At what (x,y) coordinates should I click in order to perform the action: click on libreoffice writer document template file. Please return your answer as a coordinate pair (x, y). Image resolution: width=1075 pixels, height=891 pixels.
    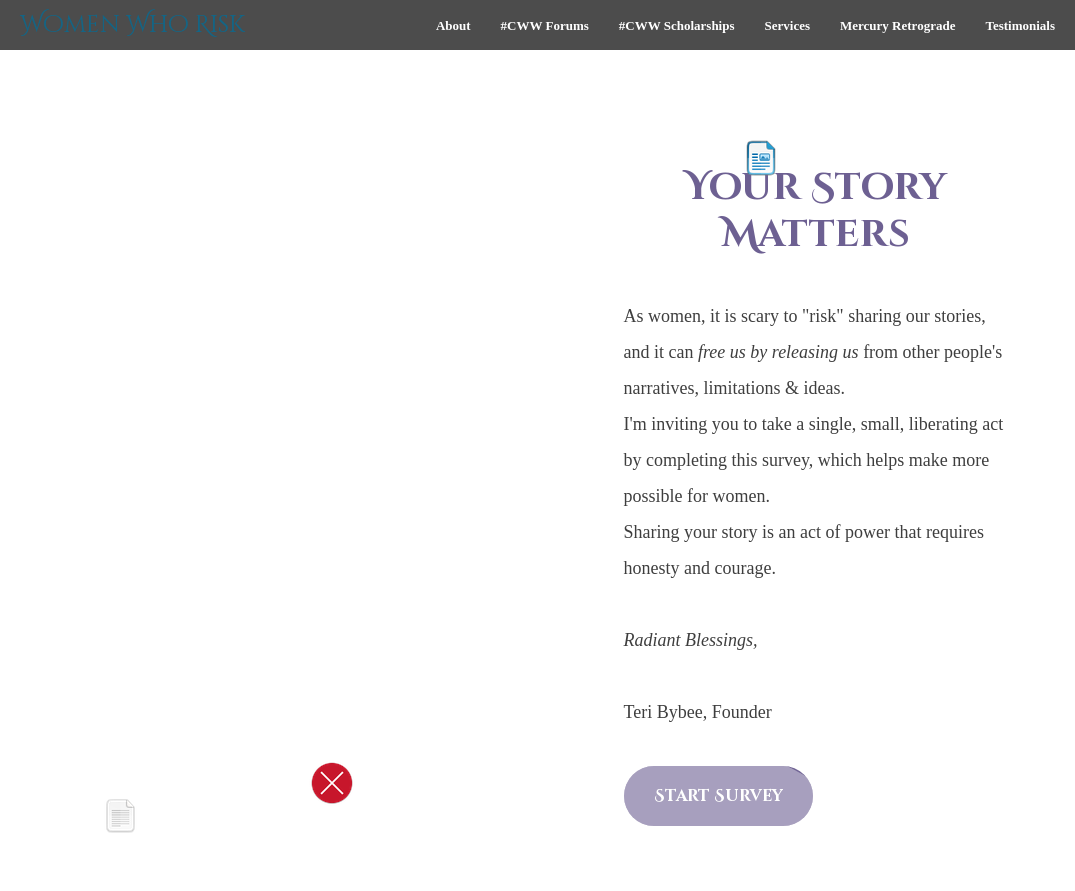
    Looking at the image, I should click on (761, 158).